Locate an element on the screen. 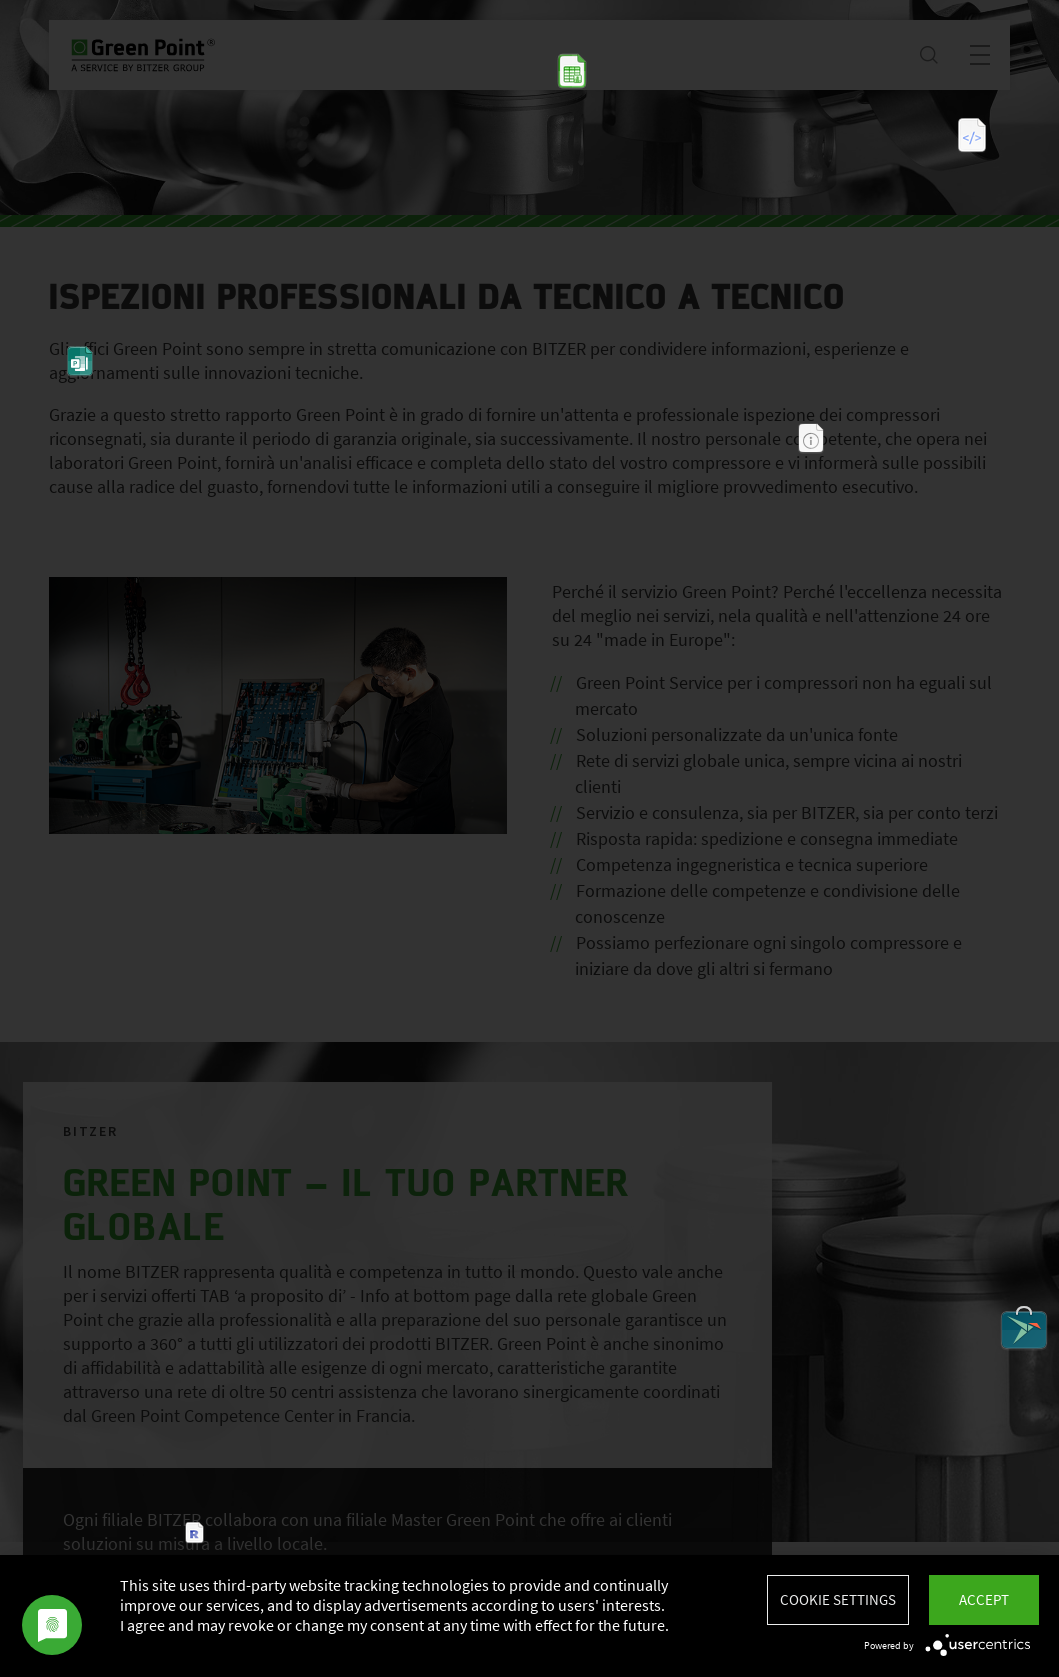 The width and height of the screenshot is (1059, 1677). an R programming language source file is located at coordinates (194, 1532).